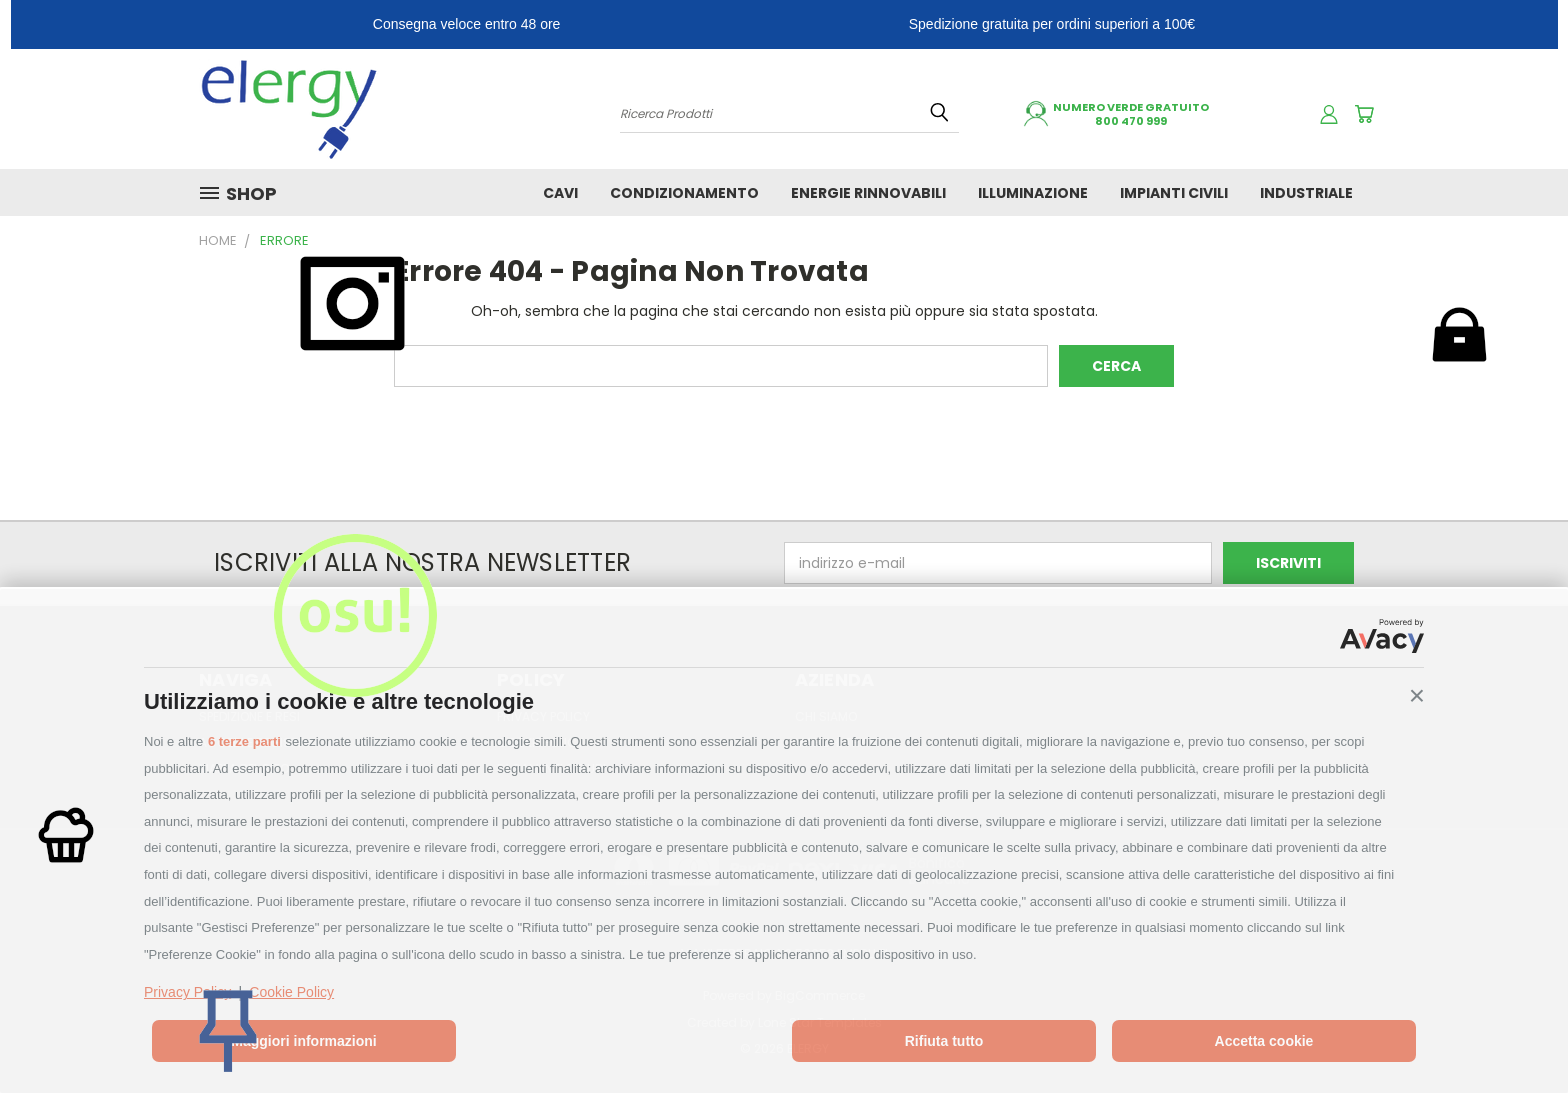  What do you see at coordinates (1459, 334) in the screenshot?
I see `access your shopping bag` at bounding box center [1459, 334].